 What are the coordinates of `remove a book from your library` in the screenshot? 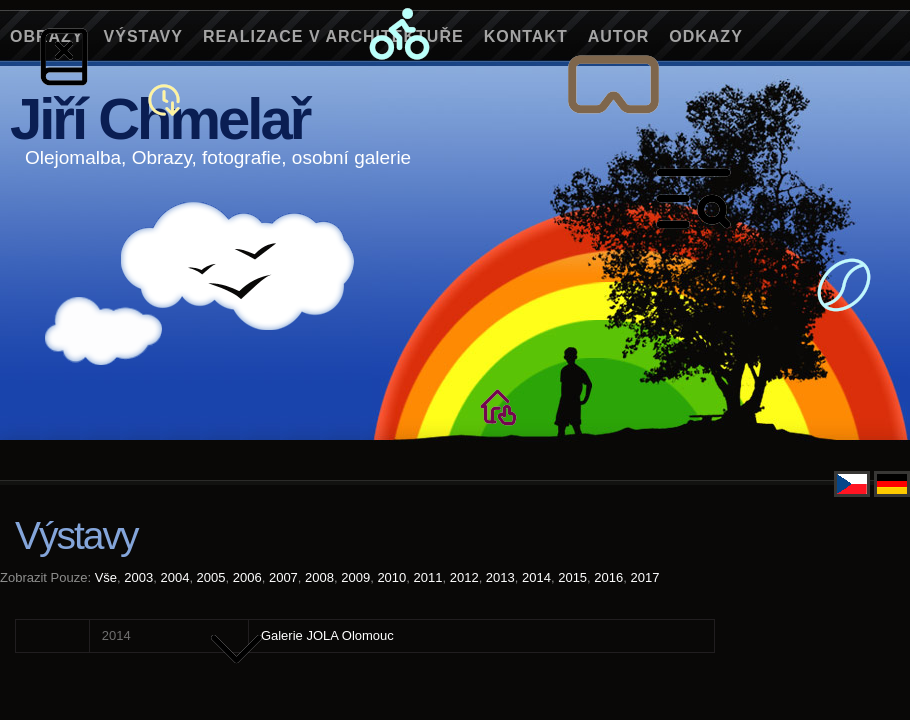 It's located at (64, 57).